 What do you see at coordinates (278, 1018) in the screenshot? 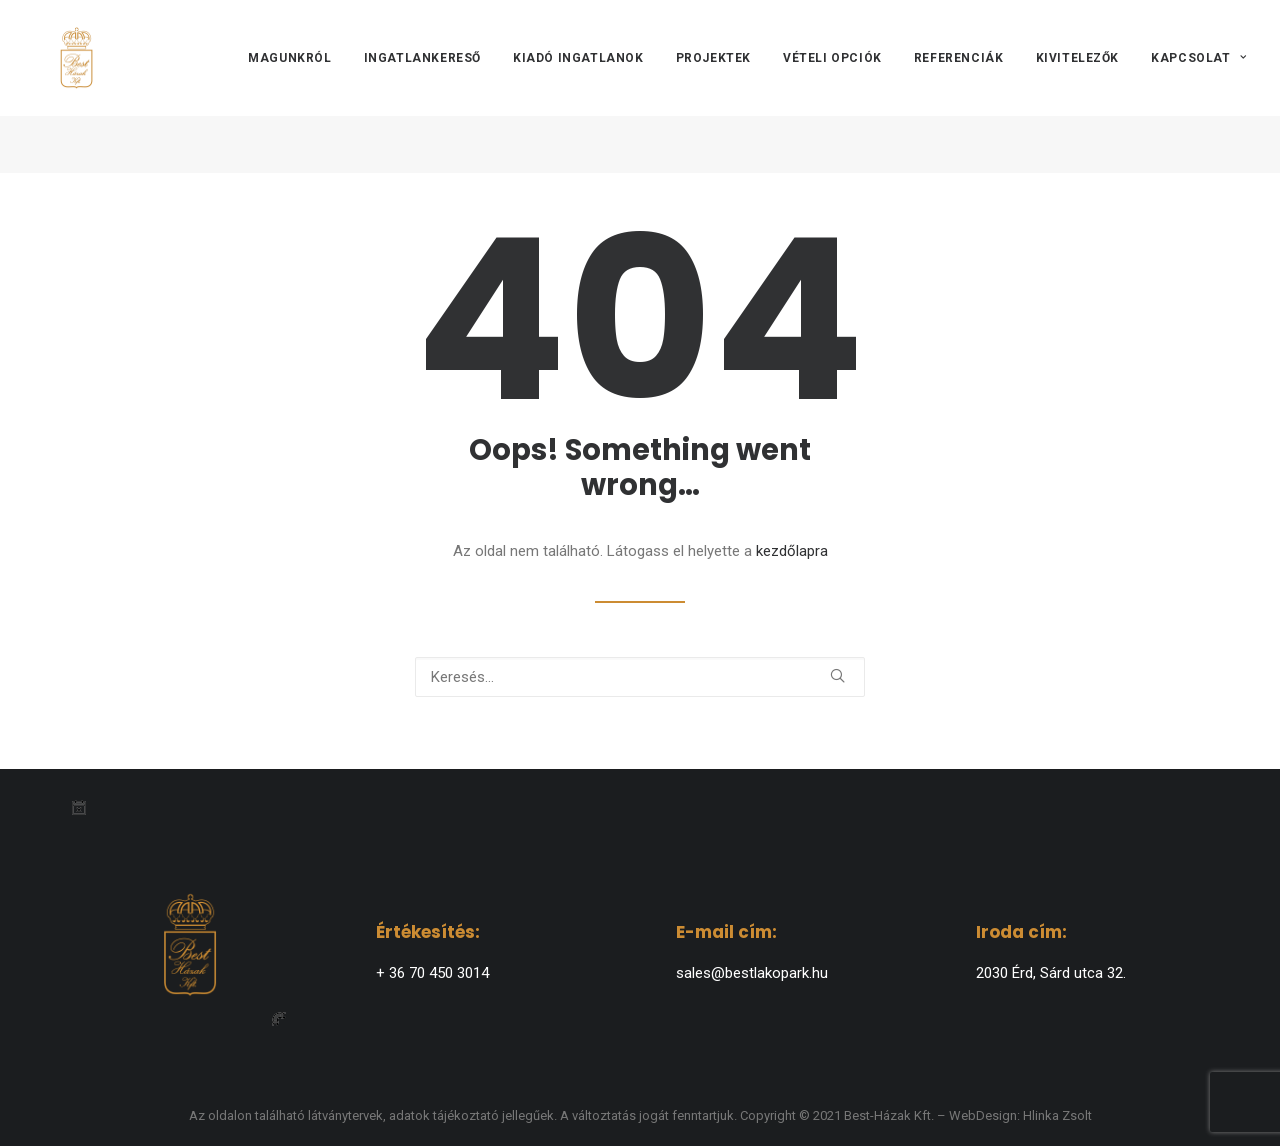
I see `plumbing or pipe system settings` at bounding box center [278, 1018].